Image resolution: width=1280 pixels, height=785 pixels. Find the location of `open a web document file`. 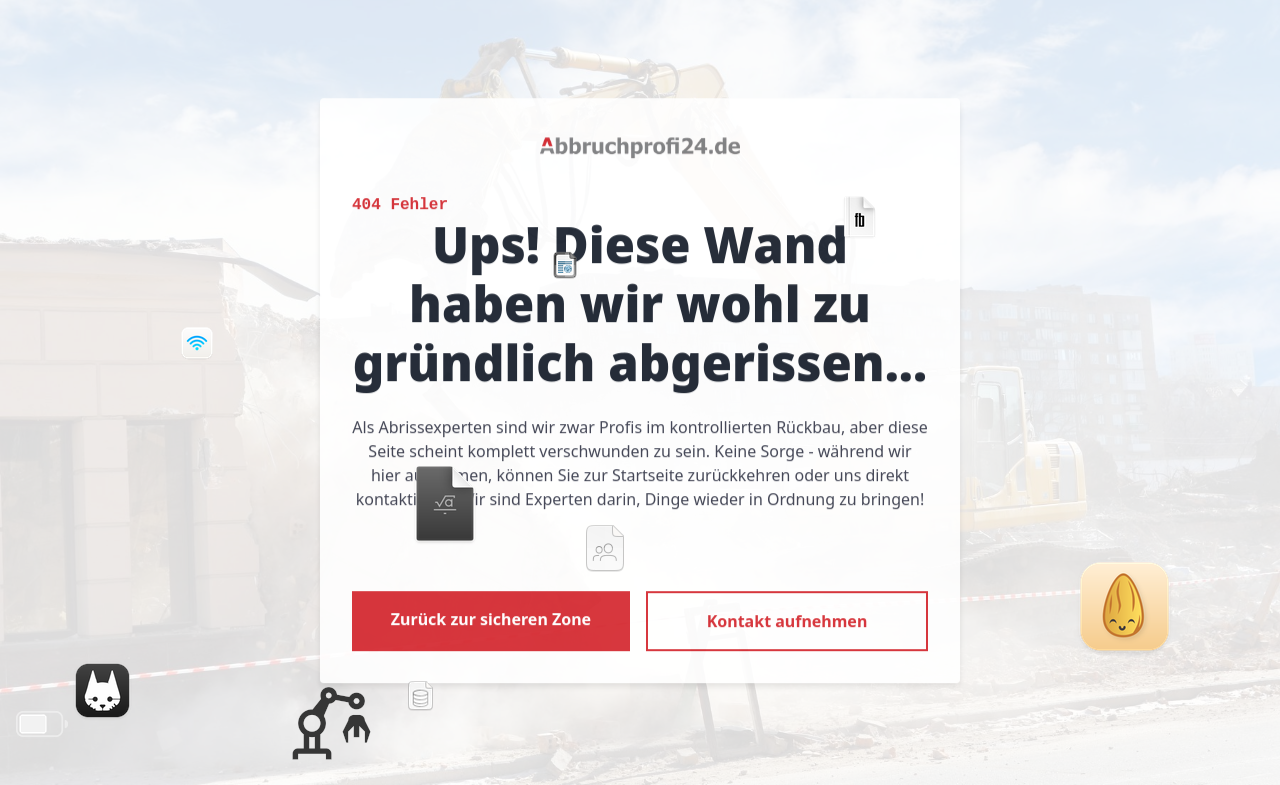

open a web document file is located at coordinates (565, 265).